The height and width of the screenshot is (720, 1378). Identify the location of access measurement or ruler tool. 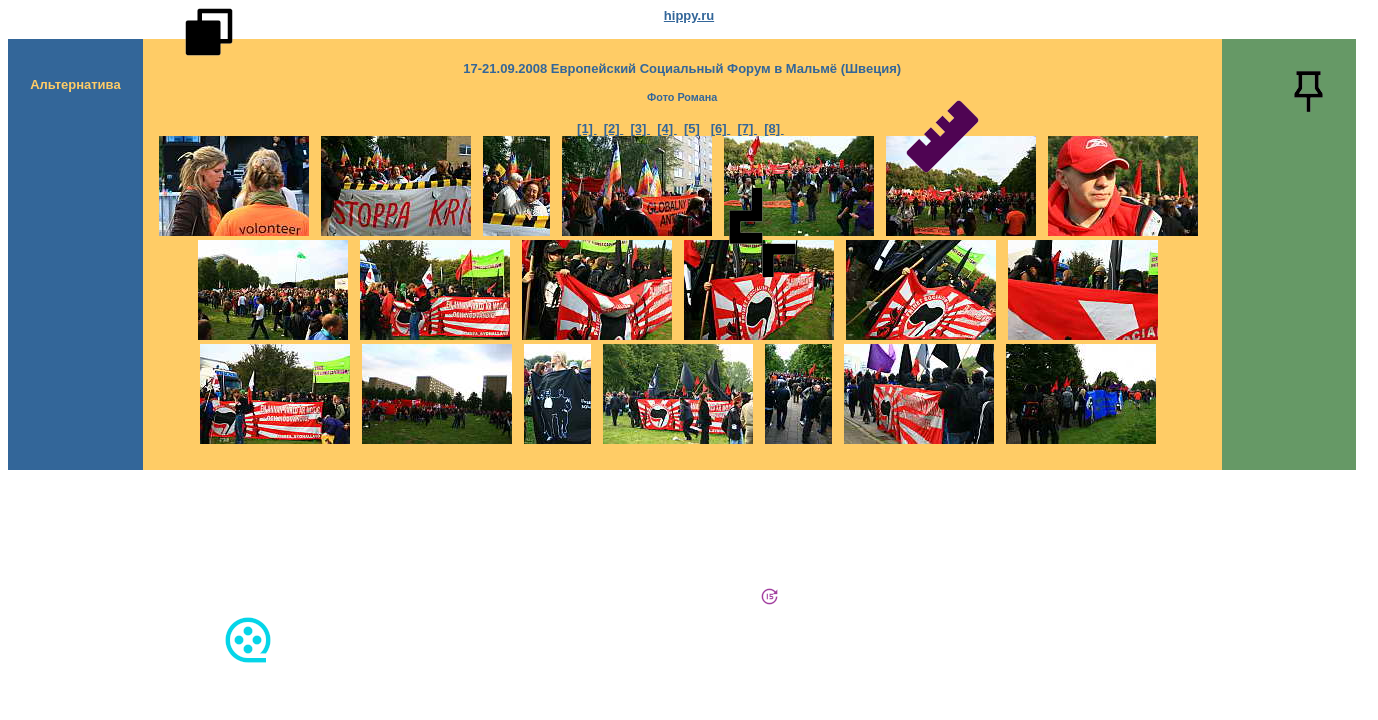
(942, 134).